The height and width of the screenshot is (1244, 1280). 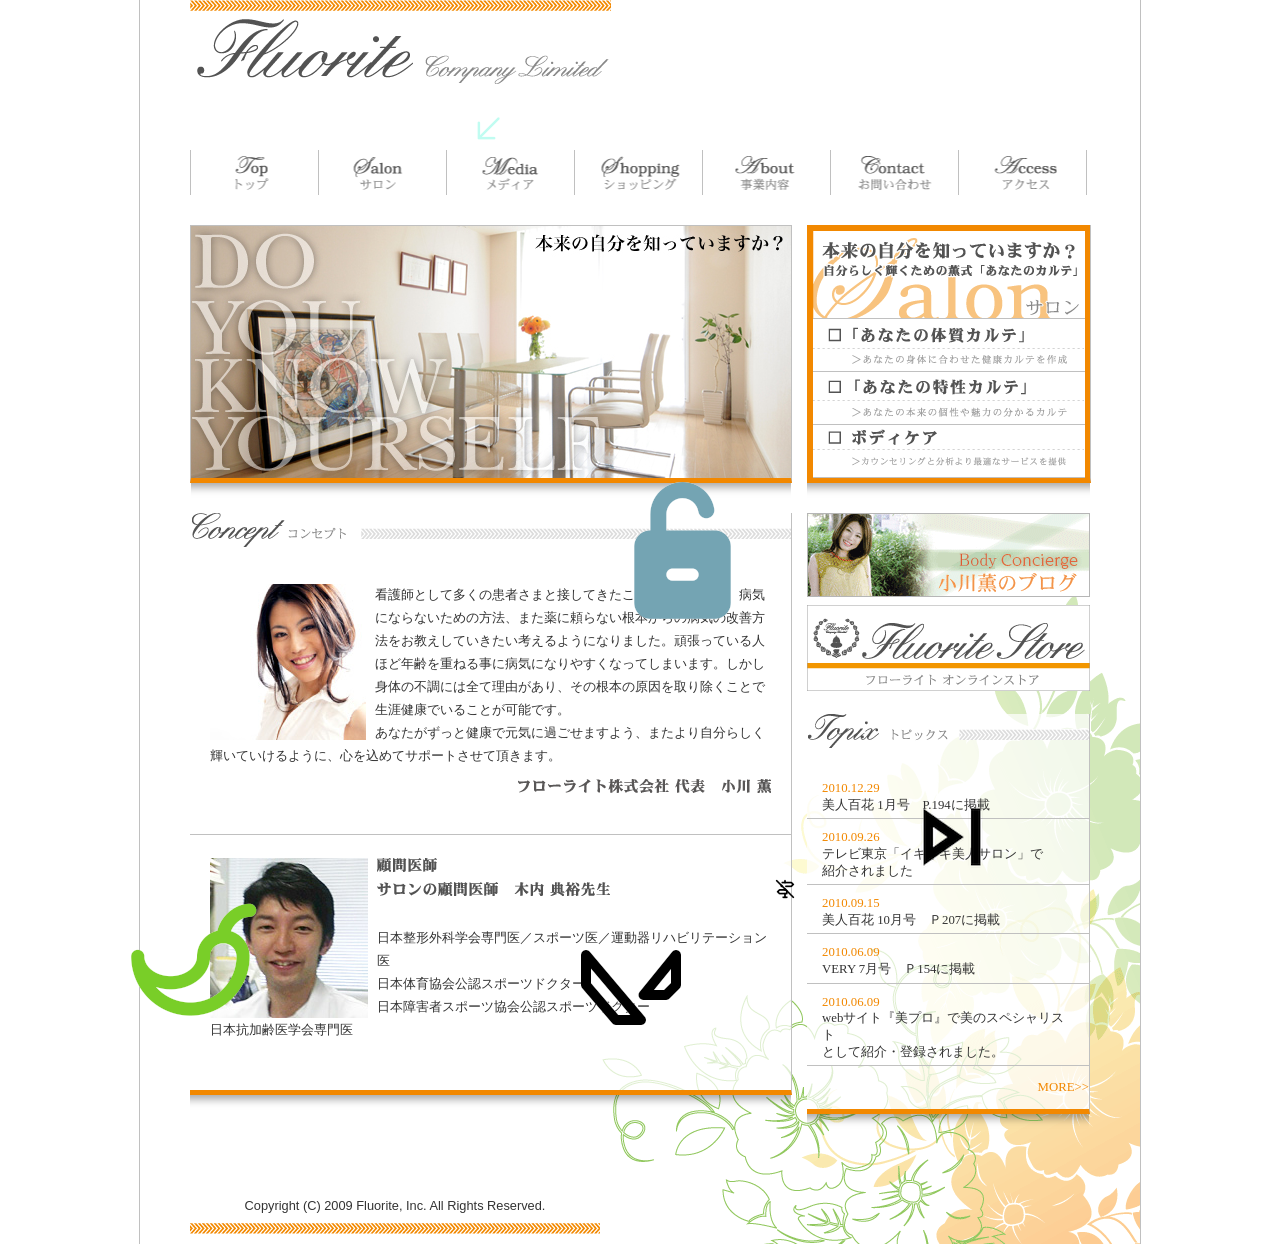 I want to click on skip to the next track or media item, so click(x=952, y=837).